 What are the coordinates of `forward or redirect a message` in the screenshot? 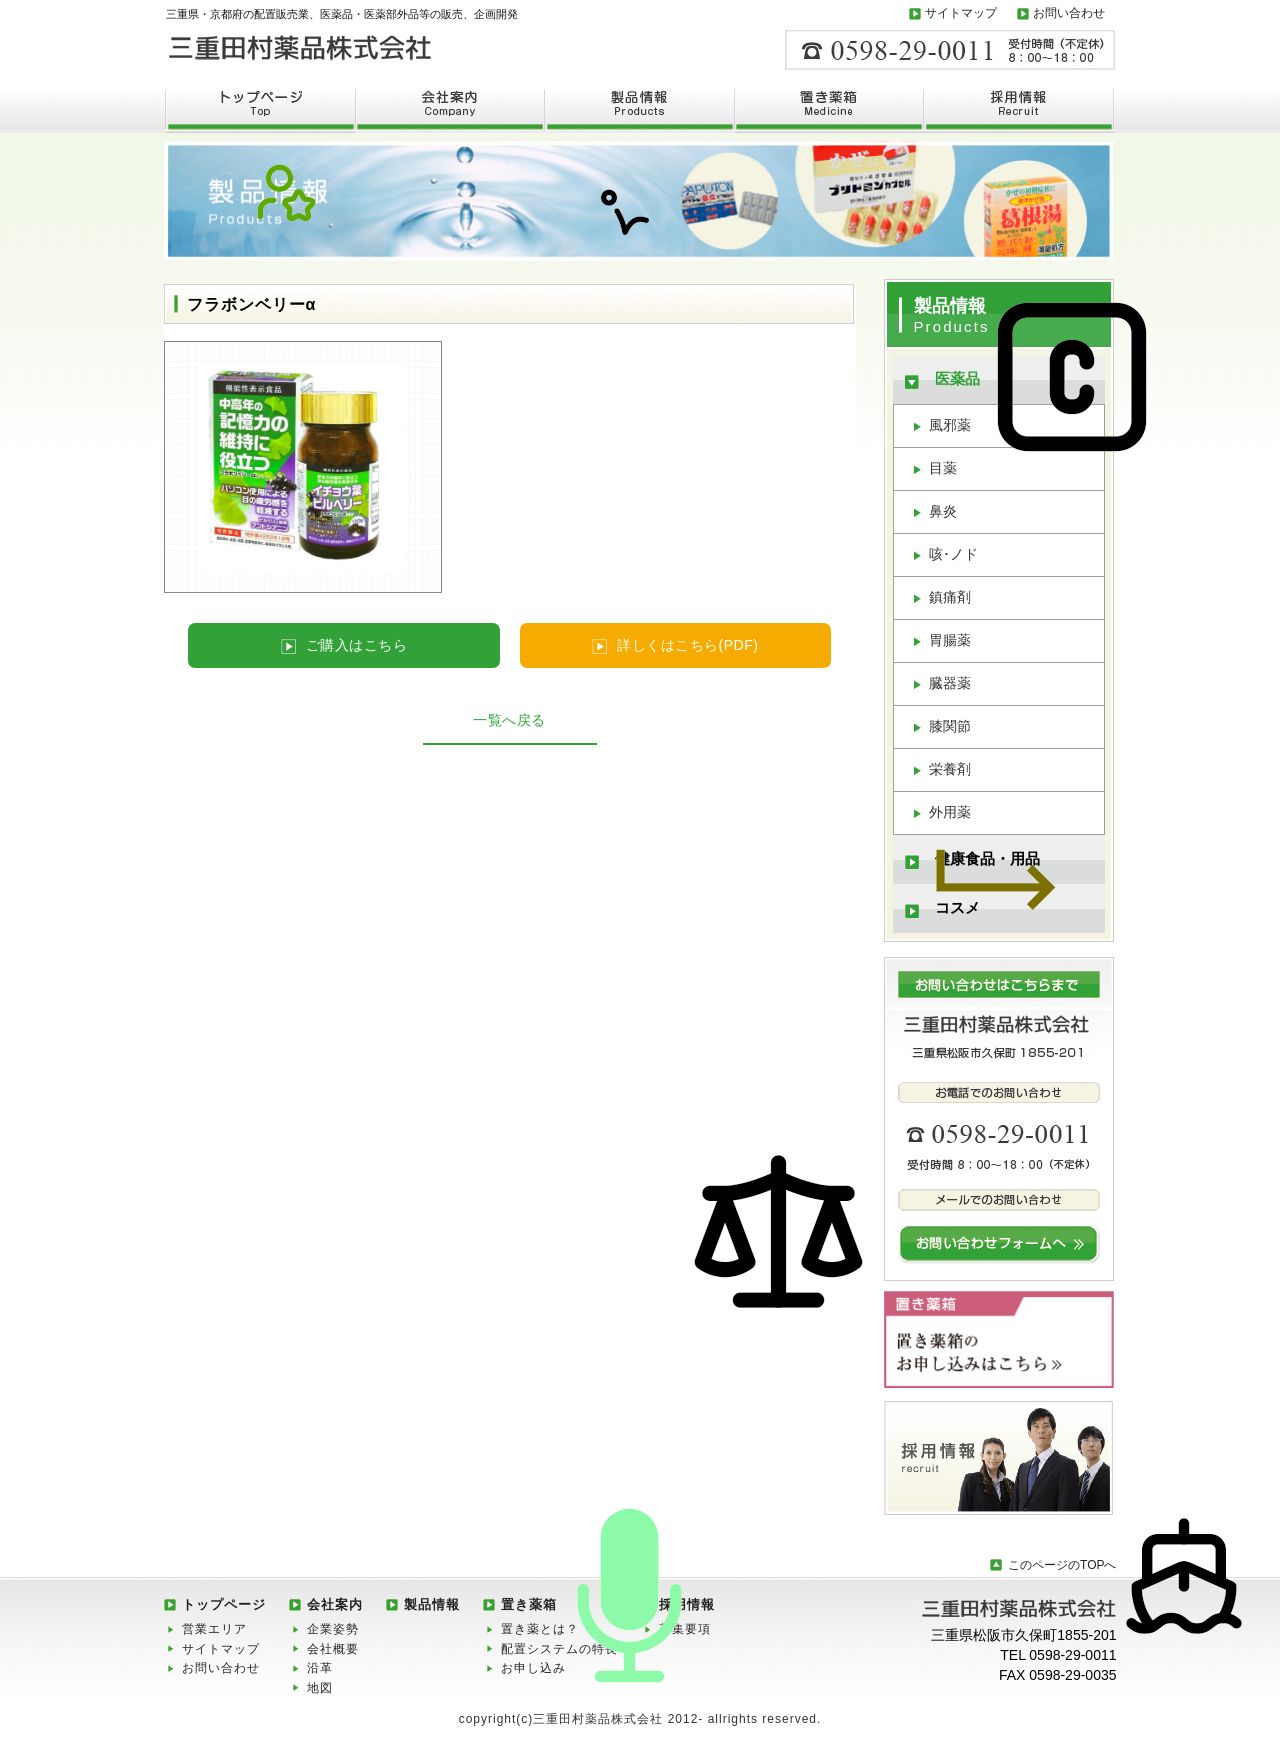 It's located at (995, 879).